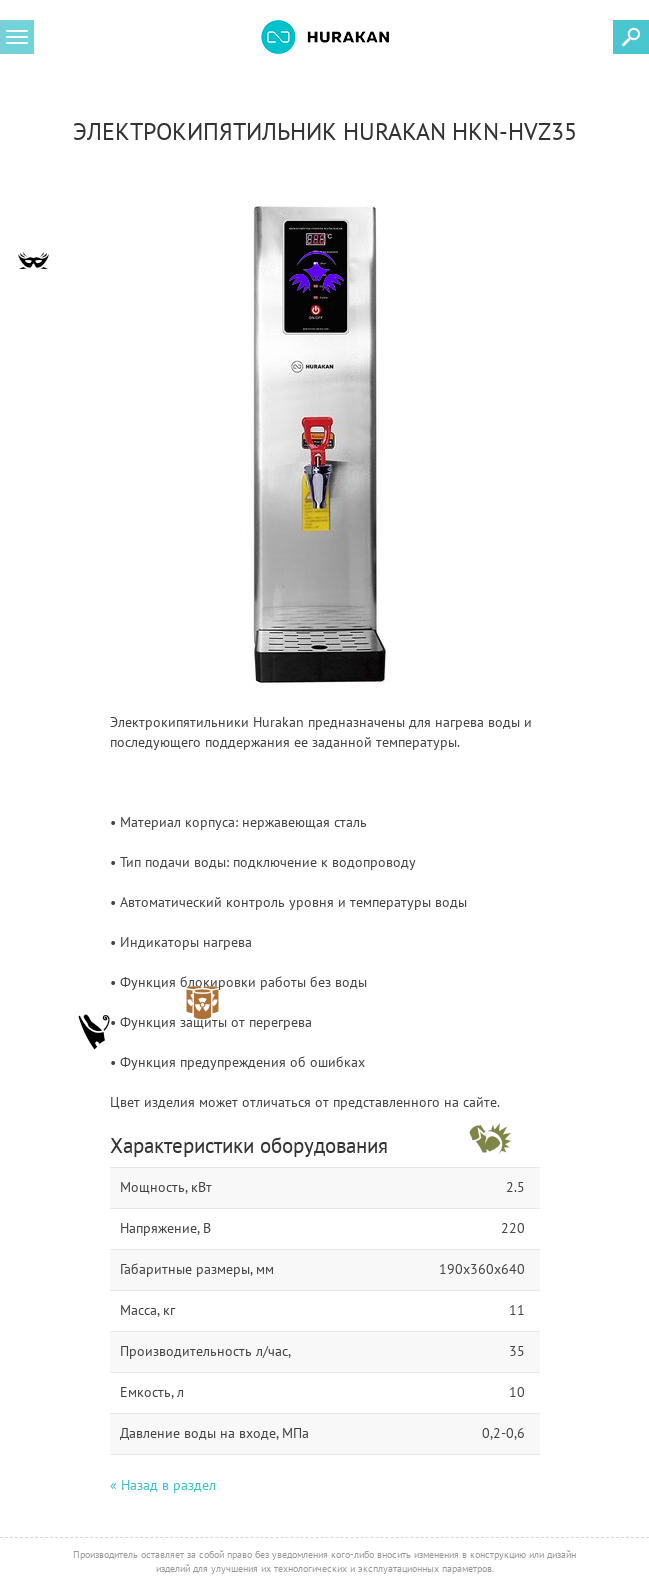 This screenshot has width=649, height=1587. What do you see at coordinates (33, 260) in the screenshot?
I see `access masquerade or costume party event` at bounding box center [33, 260].